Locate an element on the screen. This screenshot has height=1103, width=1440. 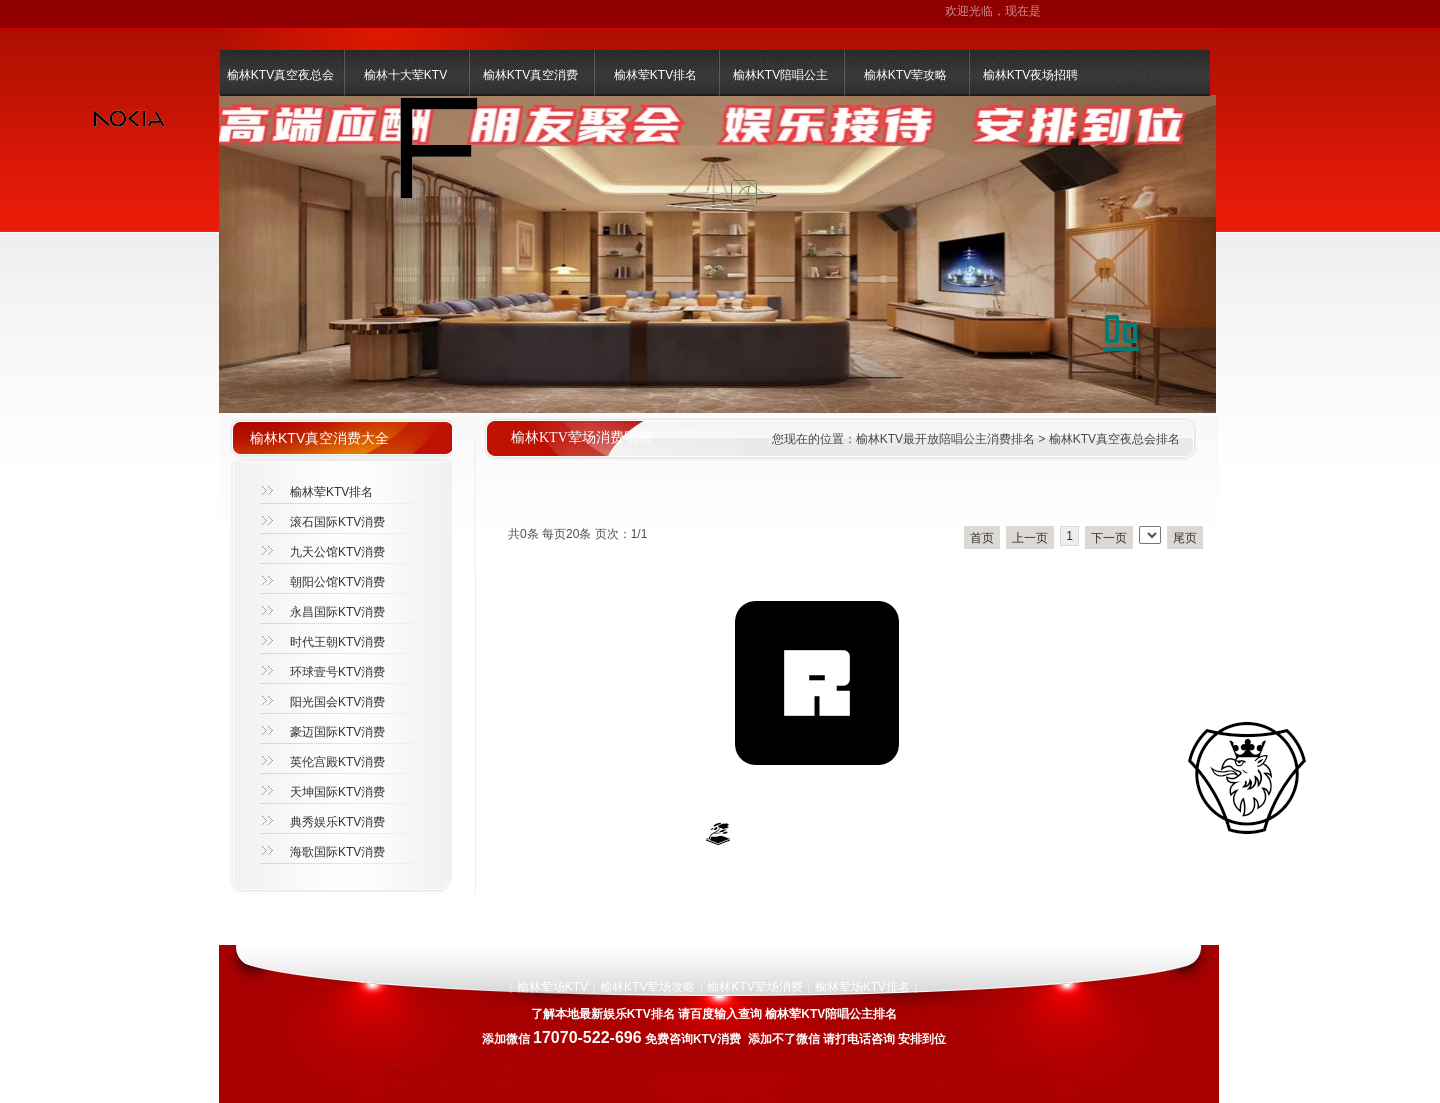
switch to monospace font is located at coordinates (436, 145).